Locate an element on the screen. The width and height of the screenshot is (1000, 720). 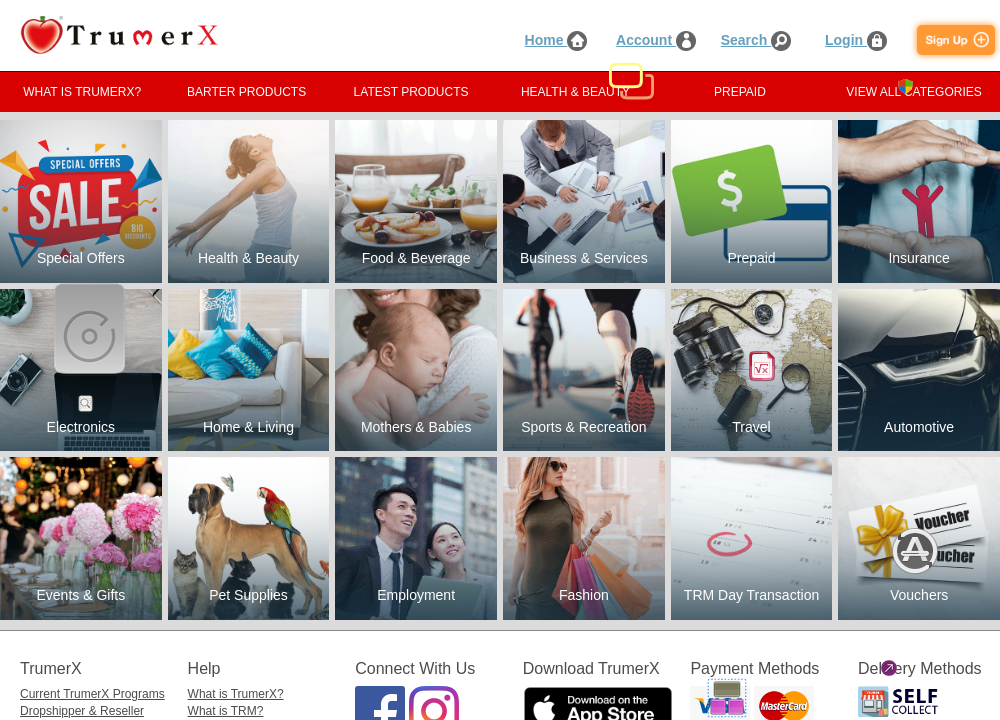
indicates a symbolic link or shortcut to another file is located at coordinates (889, 668).